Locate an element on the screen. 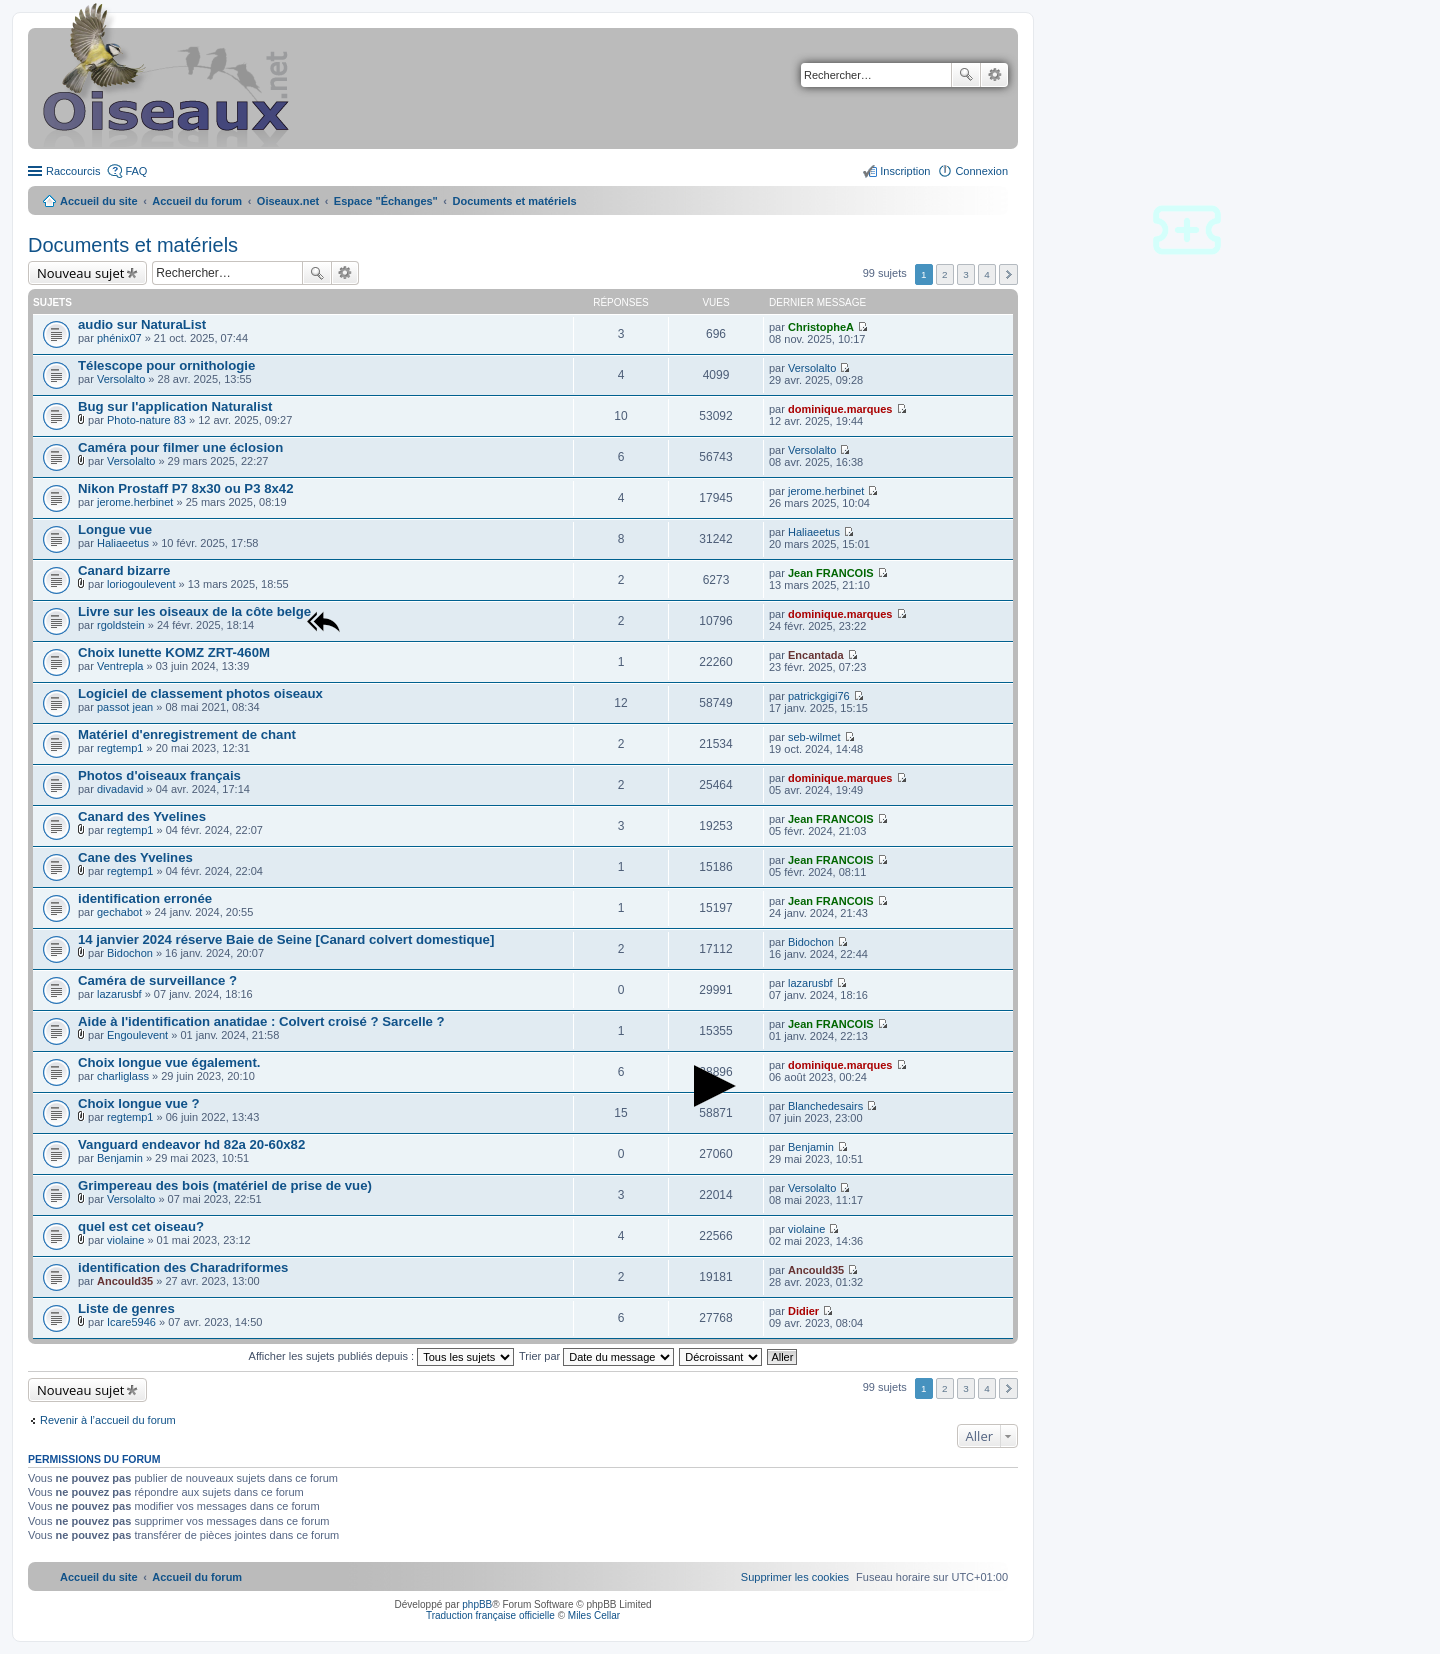  play media or video content is located at coordinates (715, 1086).